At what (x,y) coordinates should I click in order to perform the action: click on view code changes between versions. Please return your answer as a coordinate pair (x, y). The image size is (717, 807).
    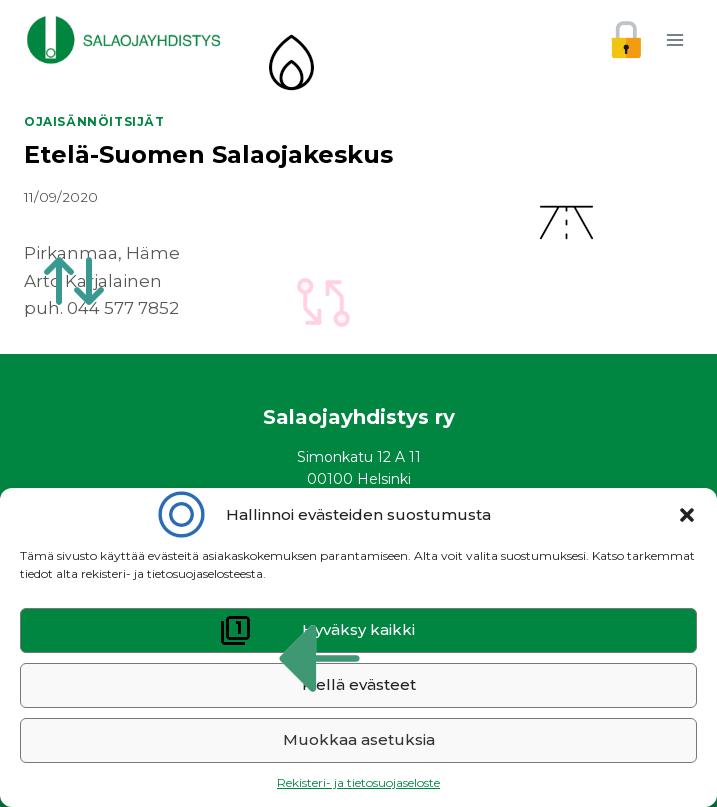
    Looking at the image, I should click on (323, 302).